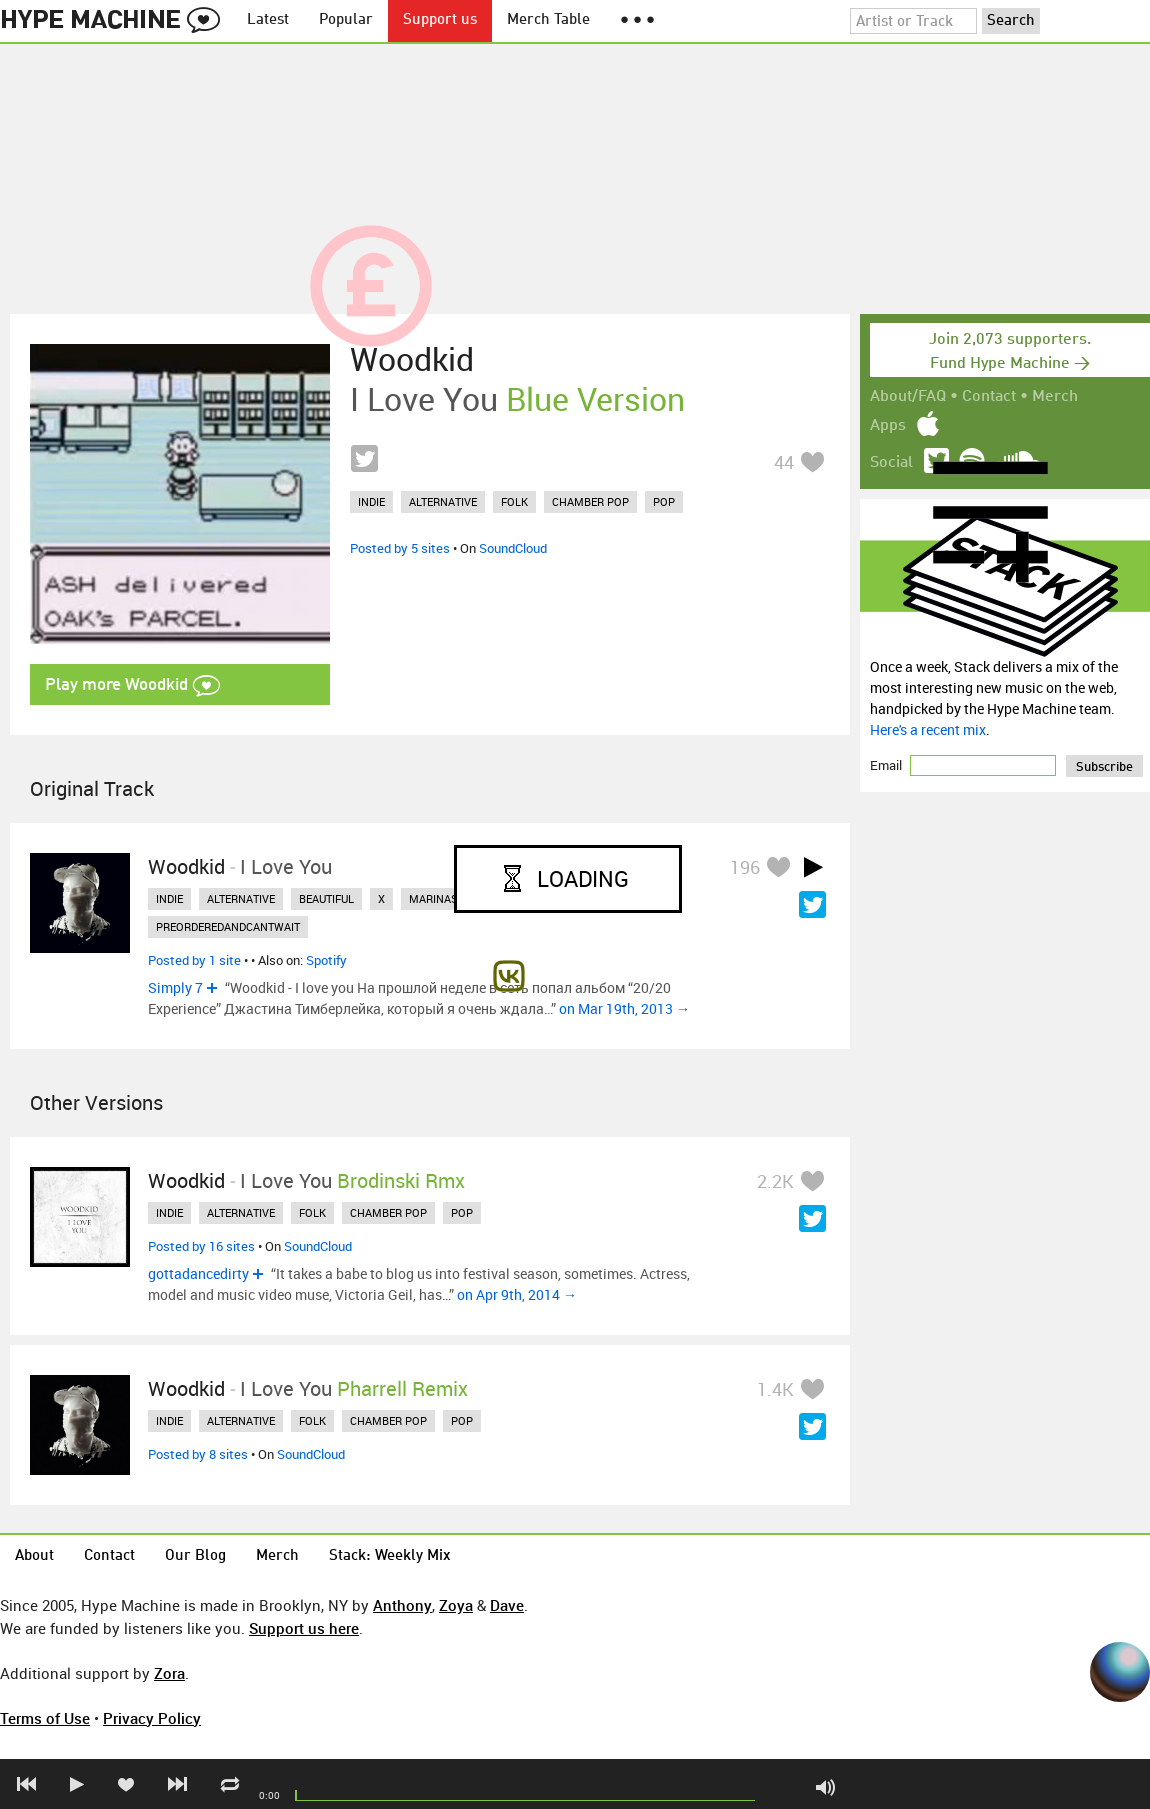 The height and width of the screenshot is (1809, 1150). What do you see at coordinates (509, 976) in the screenshot?
I see `open VKontakte app` at bounding box center [509, 976].